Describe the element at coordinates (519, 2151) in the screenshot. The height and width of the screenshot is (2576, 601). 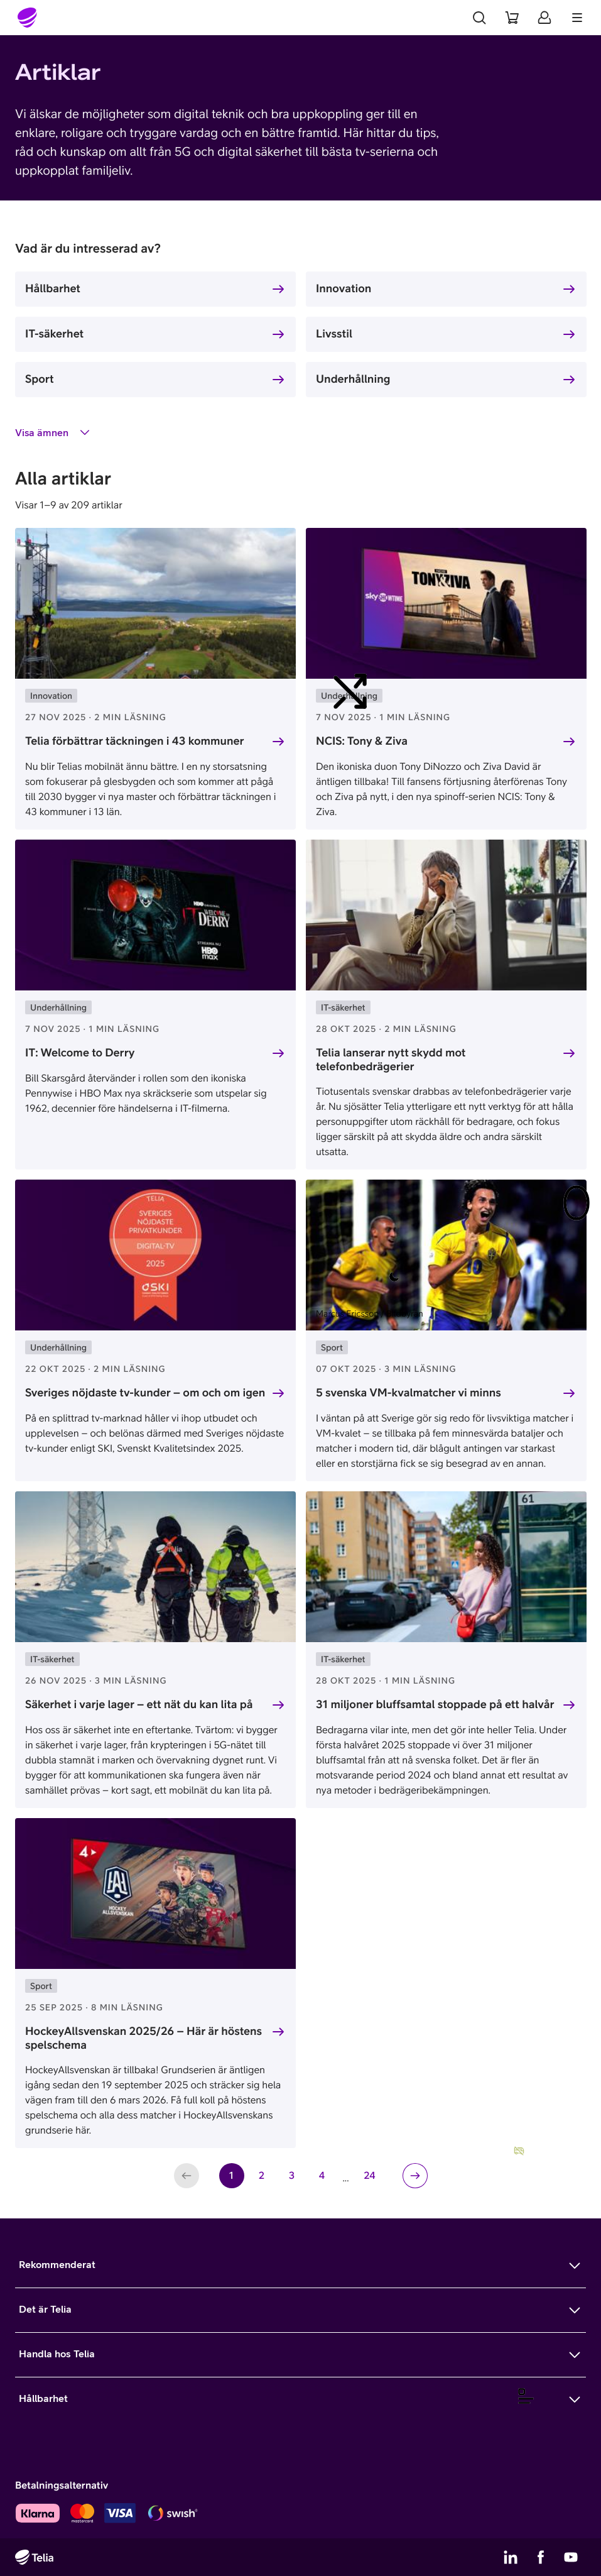
I see `bus service unavailable or cancelled` at that location.